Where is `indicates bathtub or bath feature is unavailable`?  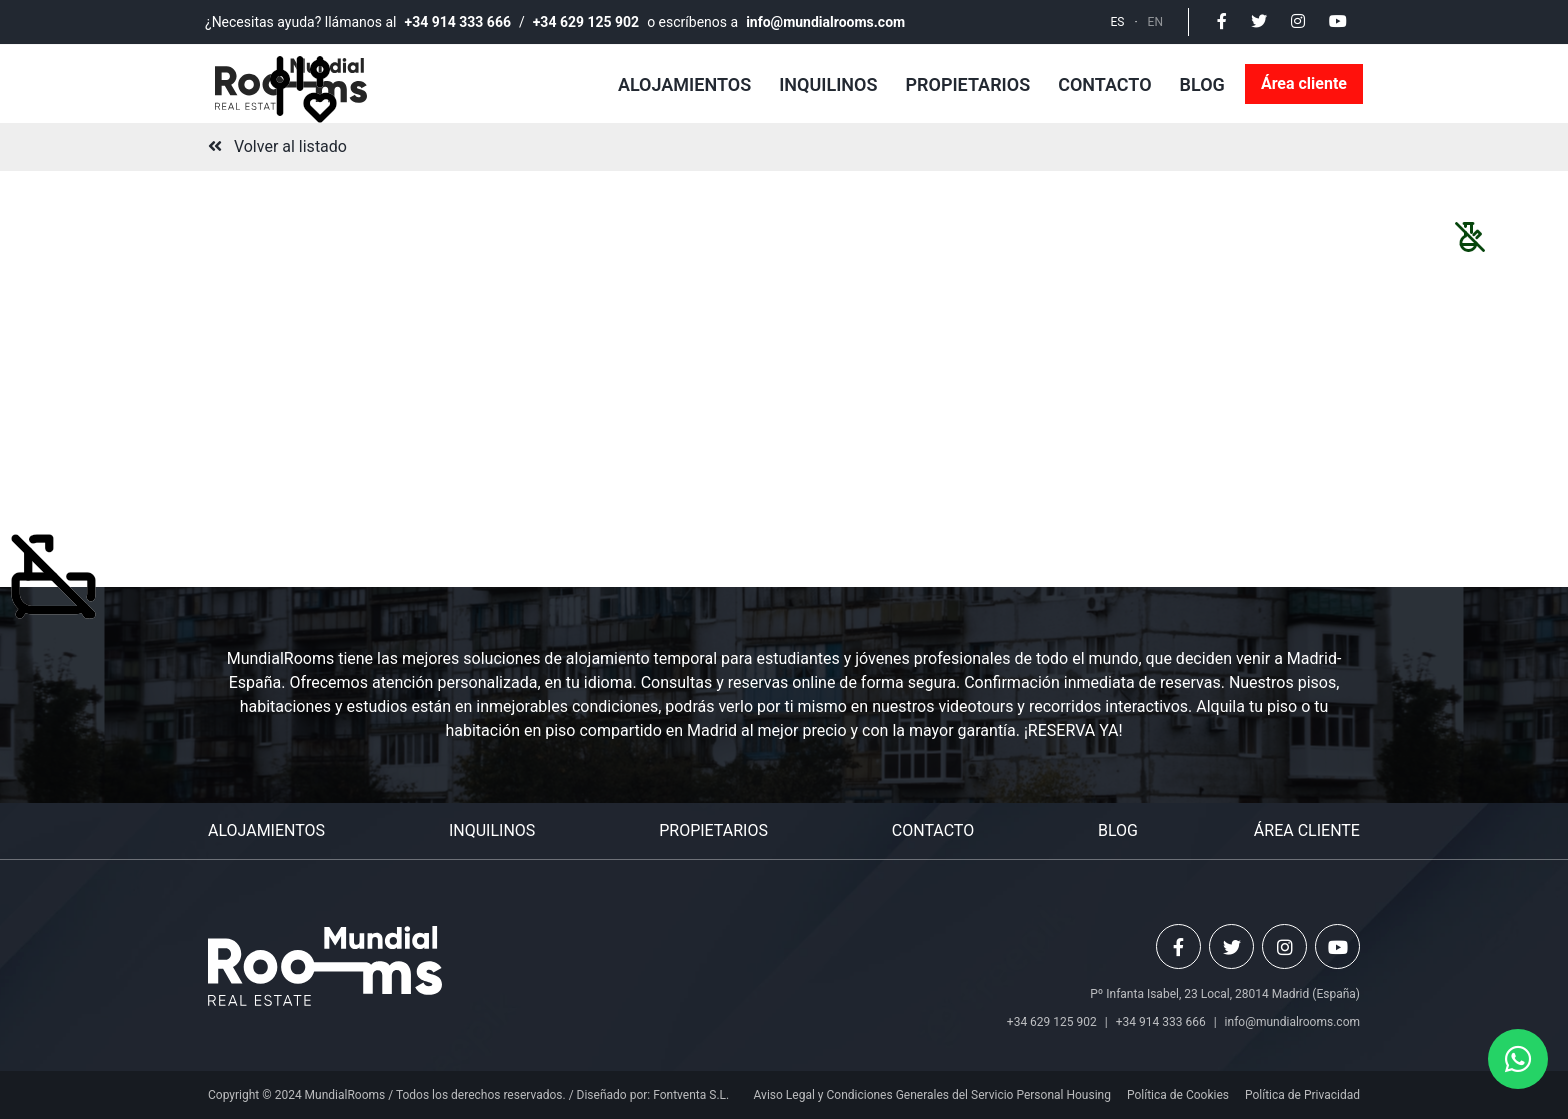 indicates bathtub or bath feature is unavailable is located at coordinates (53, 576).